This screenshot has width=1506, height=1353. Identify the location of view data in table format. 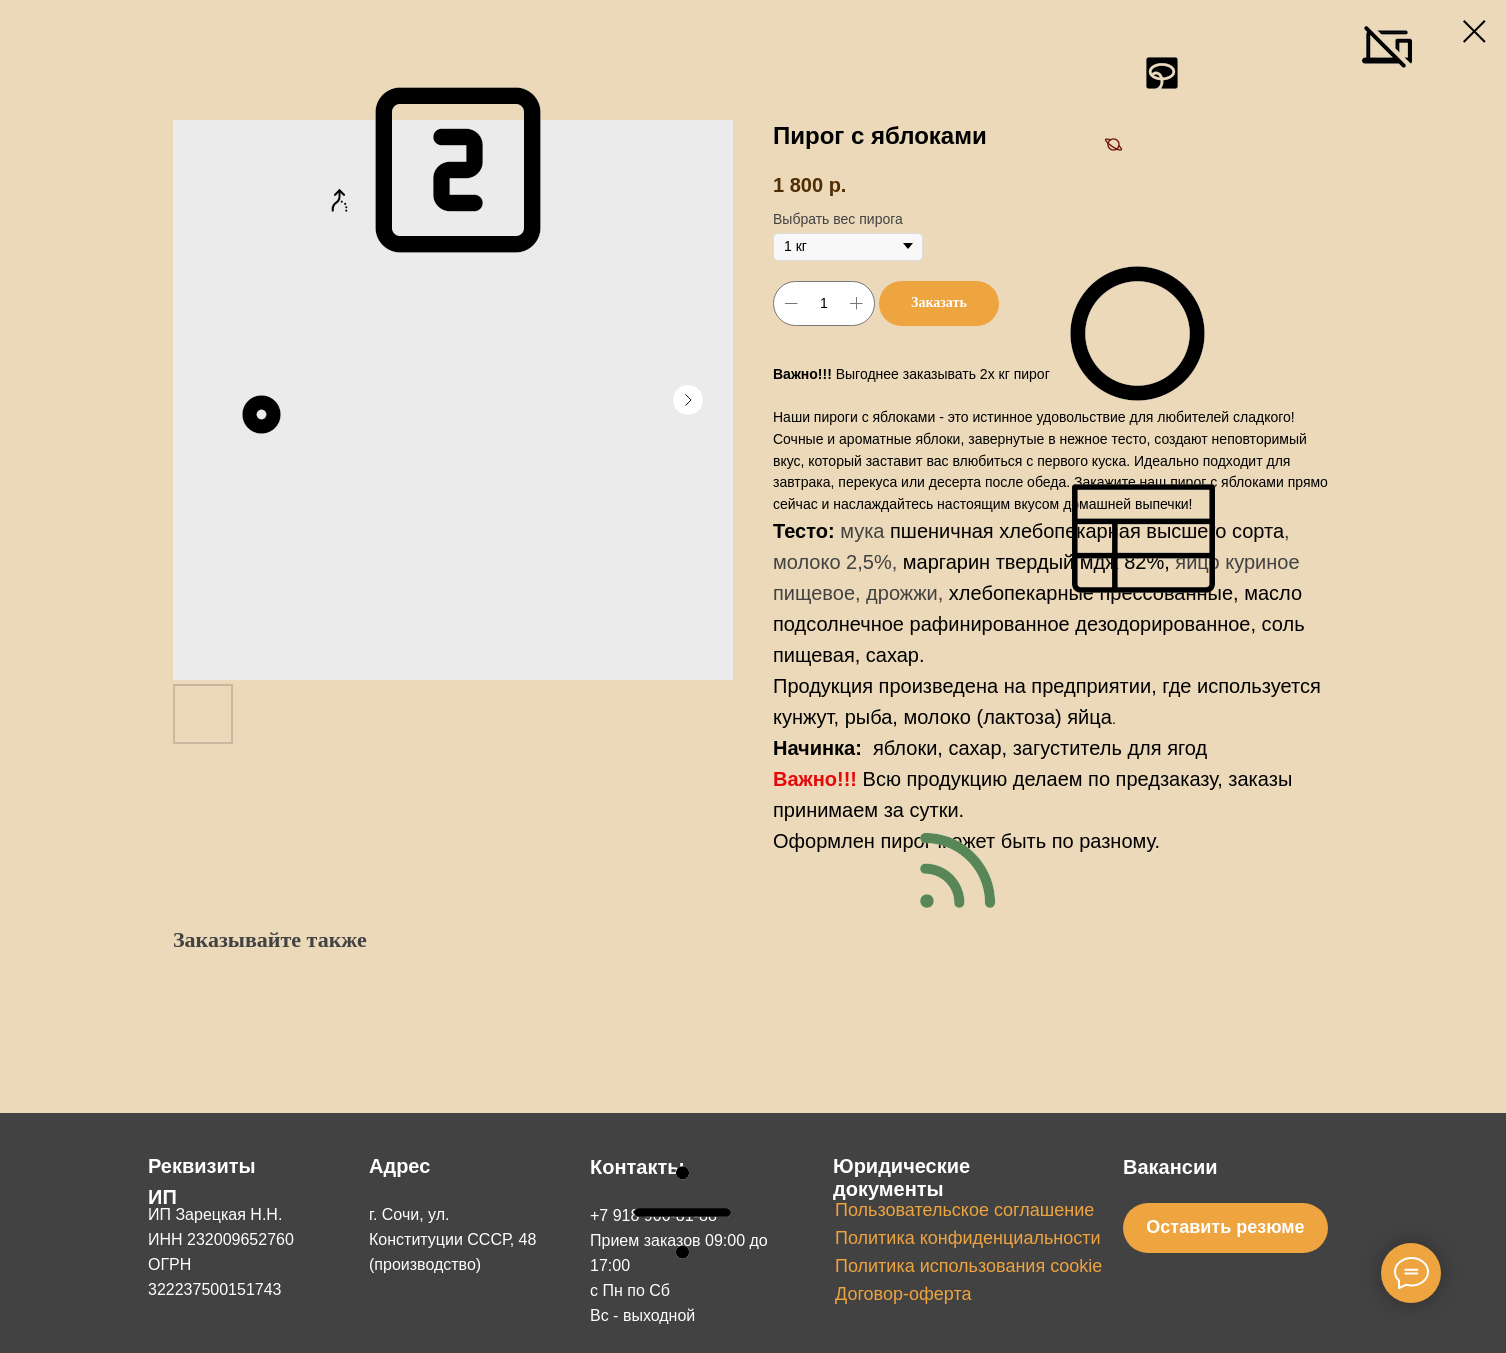
(1143, 538).